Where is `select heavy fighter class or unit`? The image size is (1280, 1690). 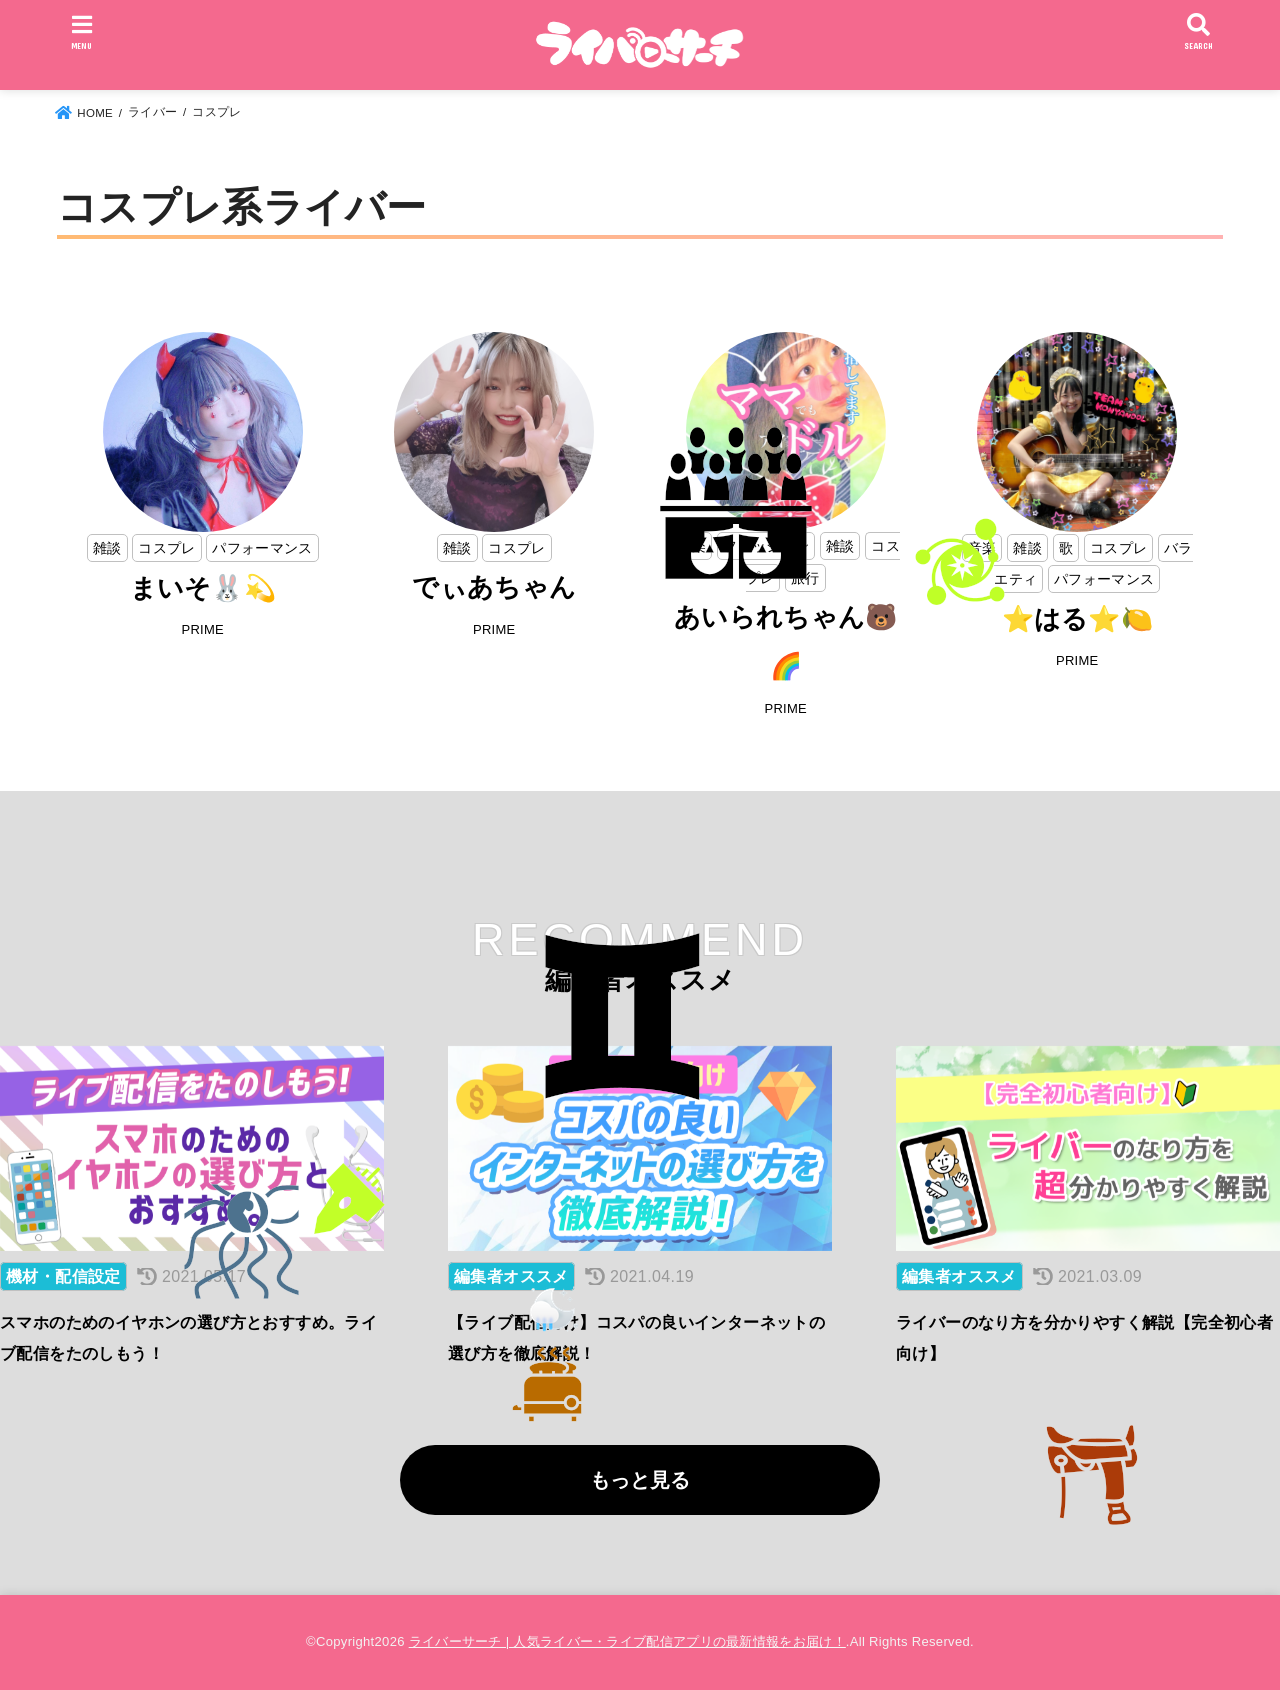 select heavy fighter class or unit is located at coordinates (349, 1198).